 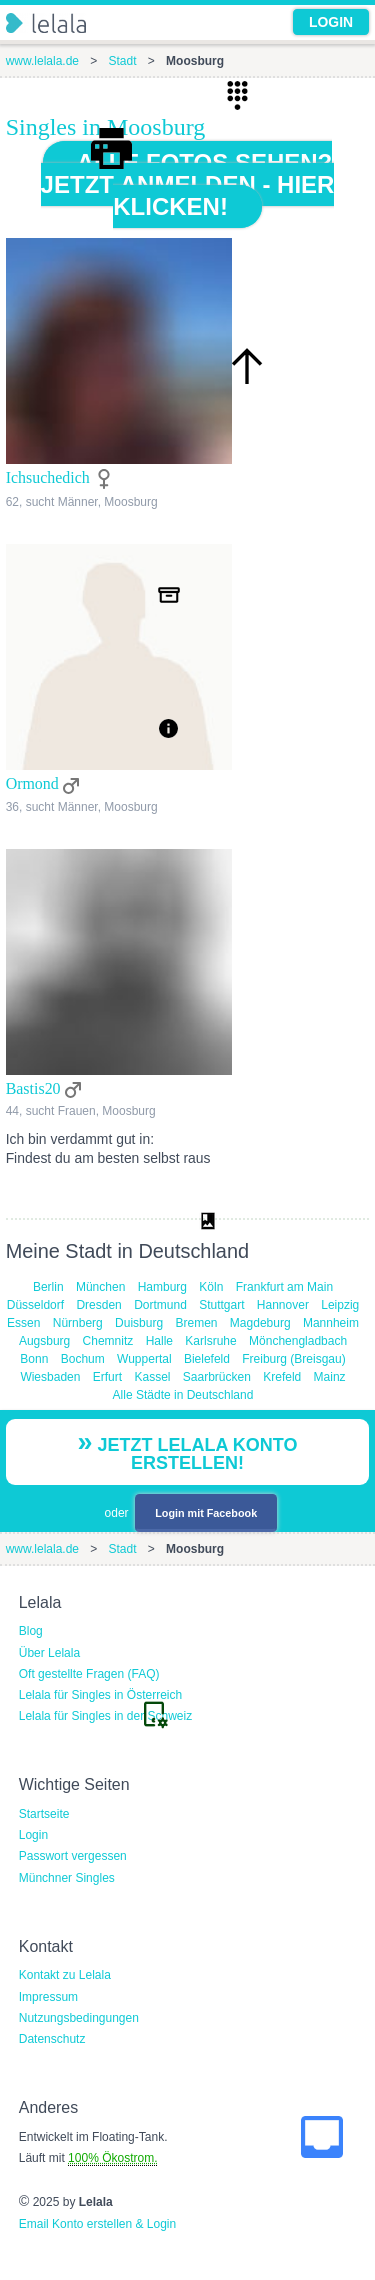 I want to click on access tablet device settings, so click(x=154, y=1714).